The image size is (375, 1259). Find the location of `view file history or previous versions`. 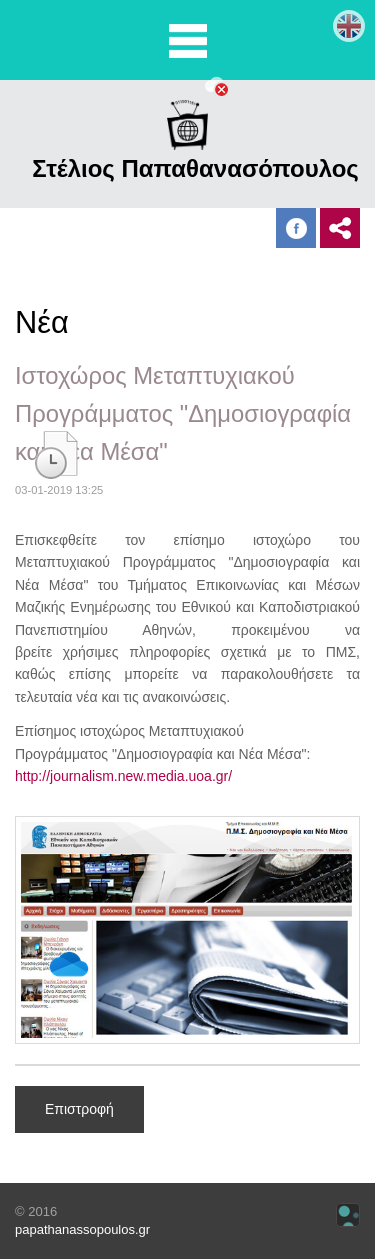

view file history or previous versions is located at coordinates (60, 453).